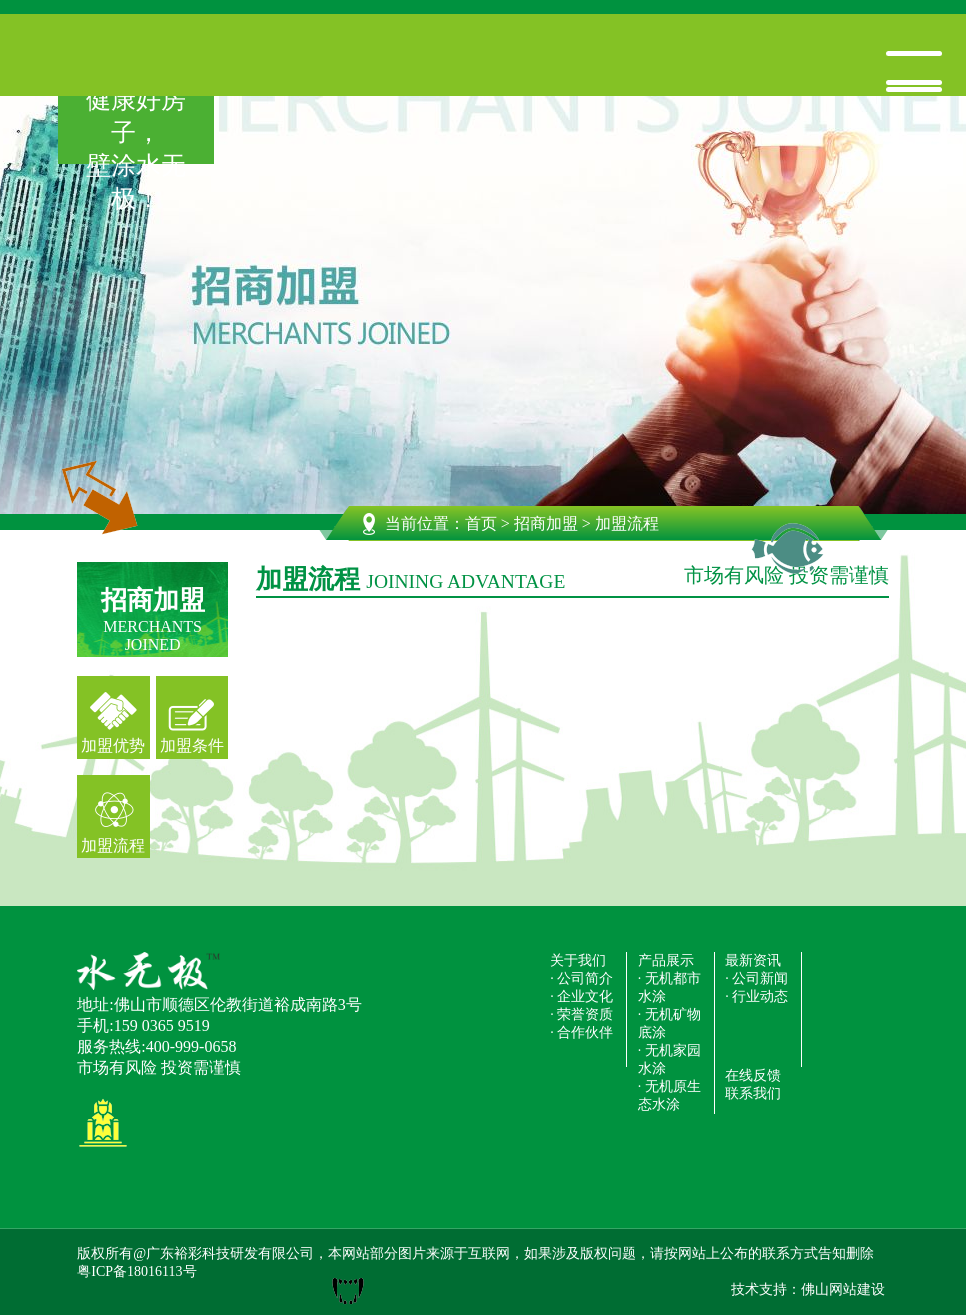 The image size is (966, 1315). I want to click on switch between two states or modes, so click(99, 497).